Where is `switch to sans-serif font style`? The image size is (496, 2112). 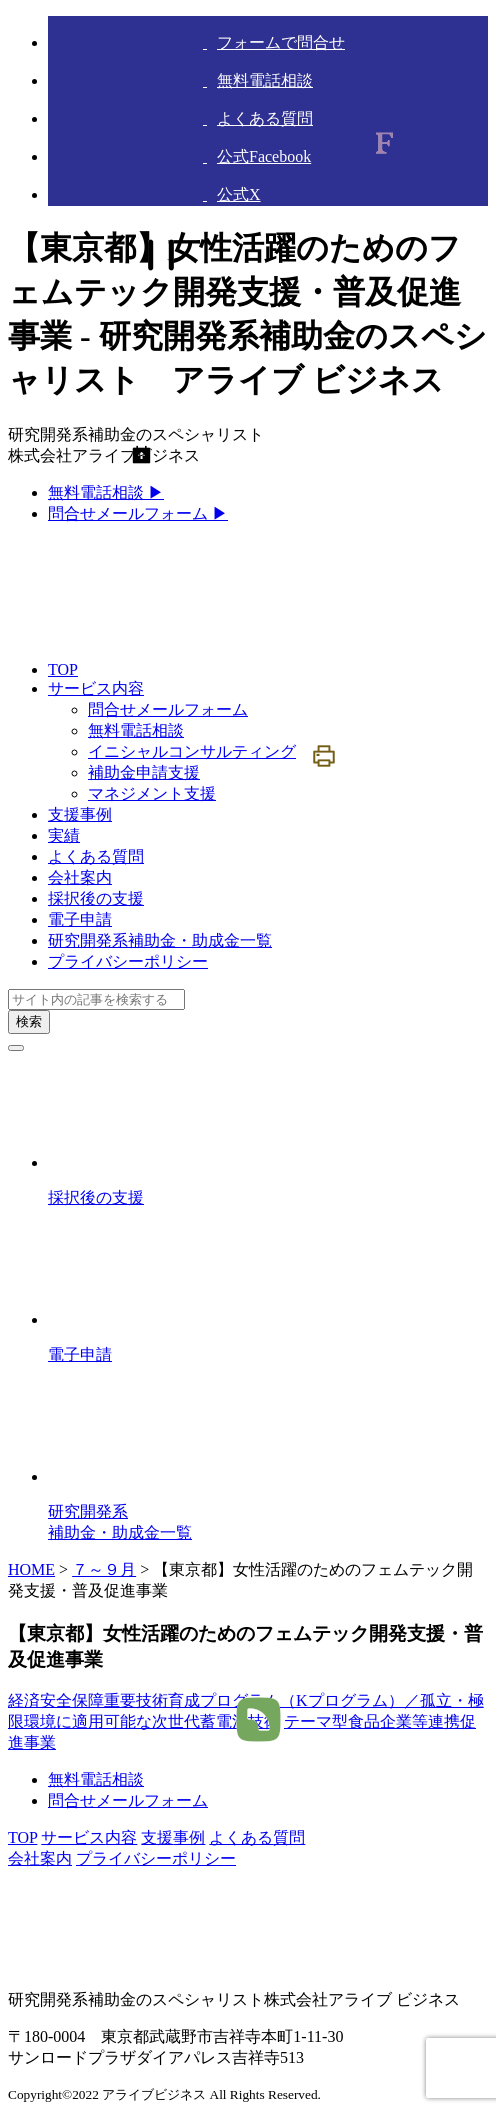
switch to sans-serif font style is located at coordinates (384, 142).